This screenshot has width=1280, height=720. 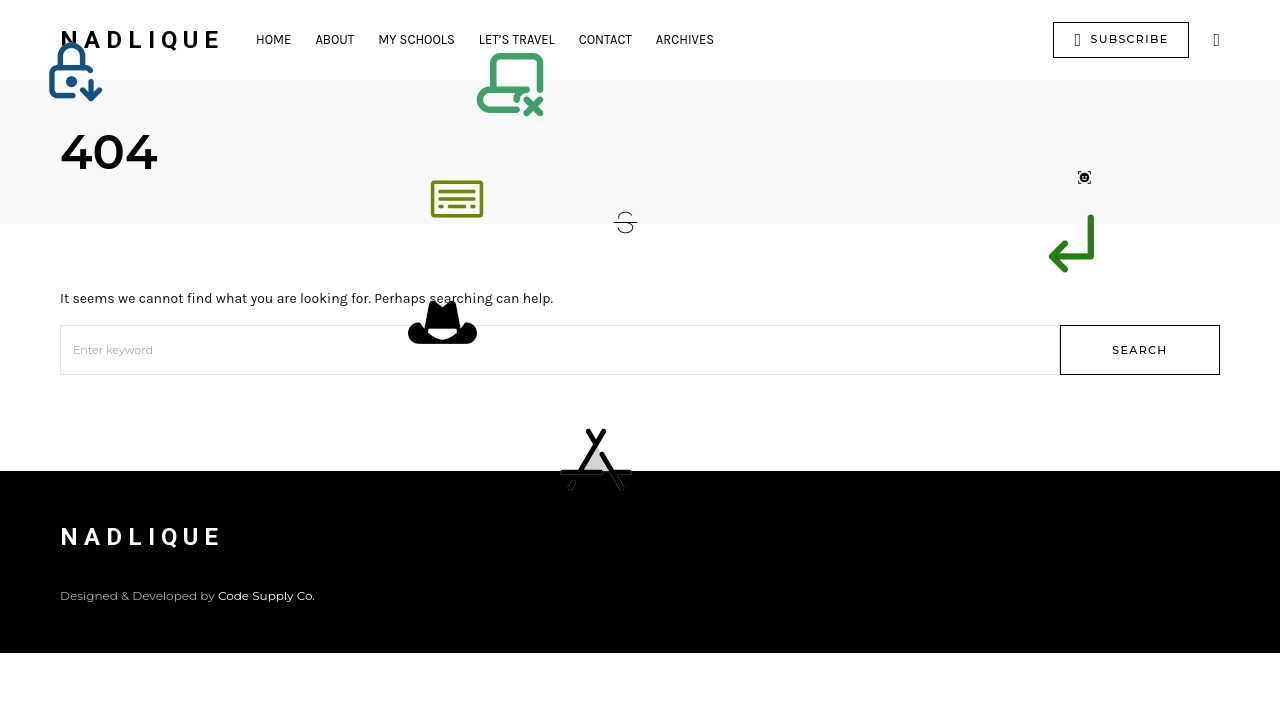 I want to click on scan face to unlock or authenticate, so click(x=1084, y=177).